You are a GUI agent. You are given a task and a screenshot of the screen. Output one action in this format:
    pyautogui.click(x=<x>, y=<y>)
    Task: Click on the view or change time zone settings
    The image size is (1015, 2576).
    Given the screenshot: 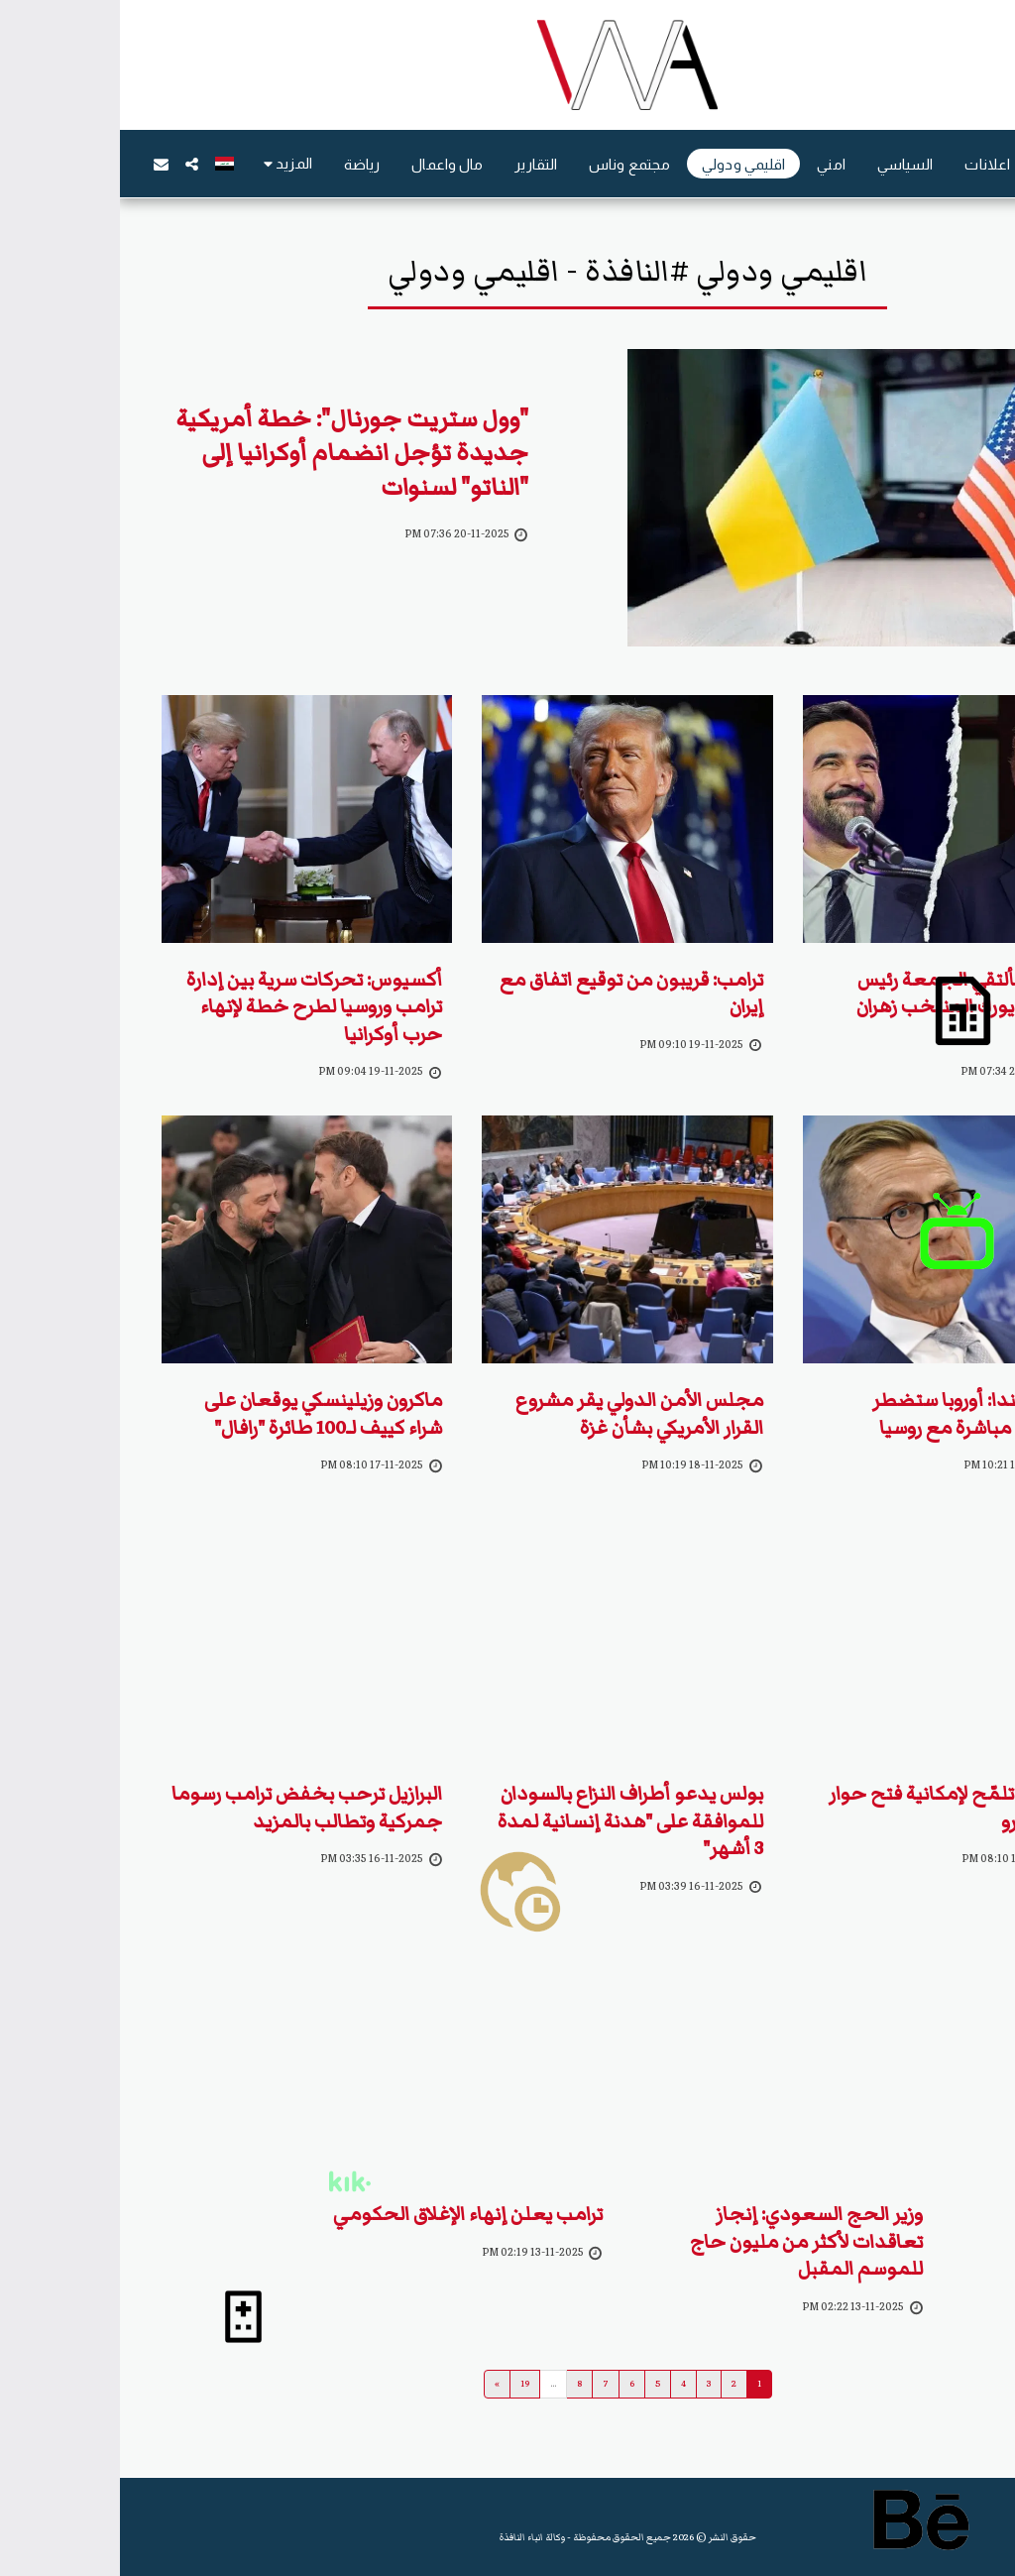 What is the action you would take?
    pyautogui.click(x=518, y=1890)
    